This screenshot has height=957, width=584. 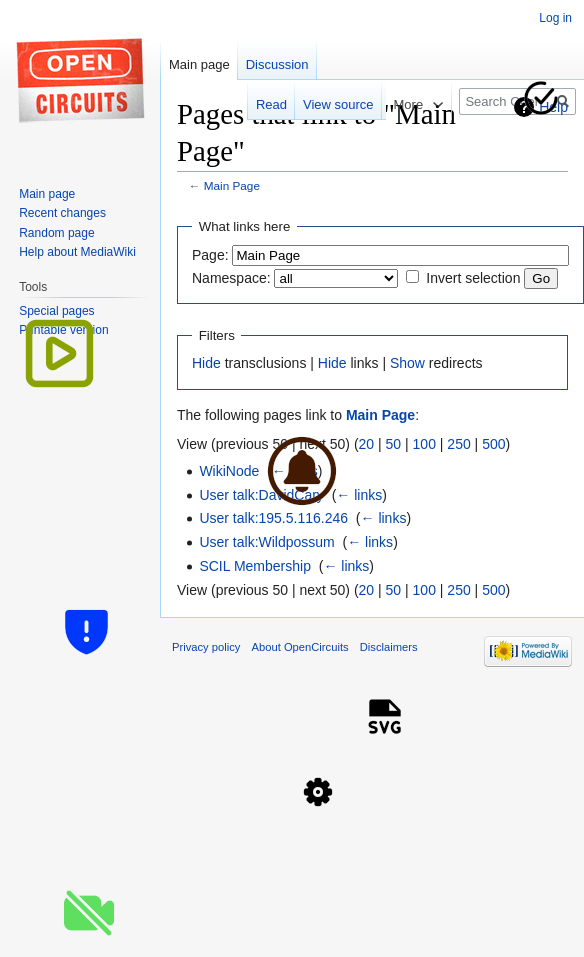 What do you see at coordinates (59, 353) in the screenshot?
I see `play video or media content` at bounding box center [59, 353].